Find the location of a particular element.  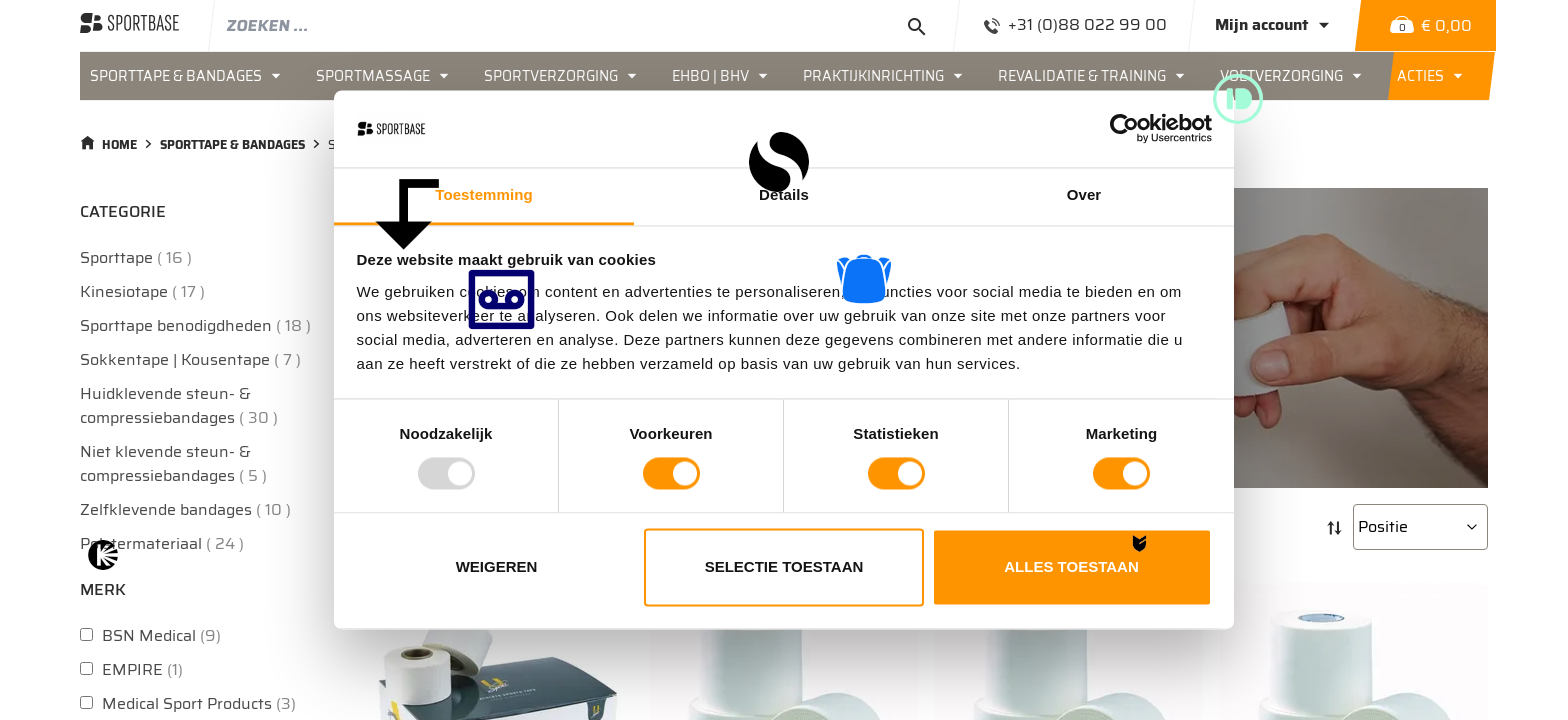

open pushbullet app is located at coordinates (1238, 99).